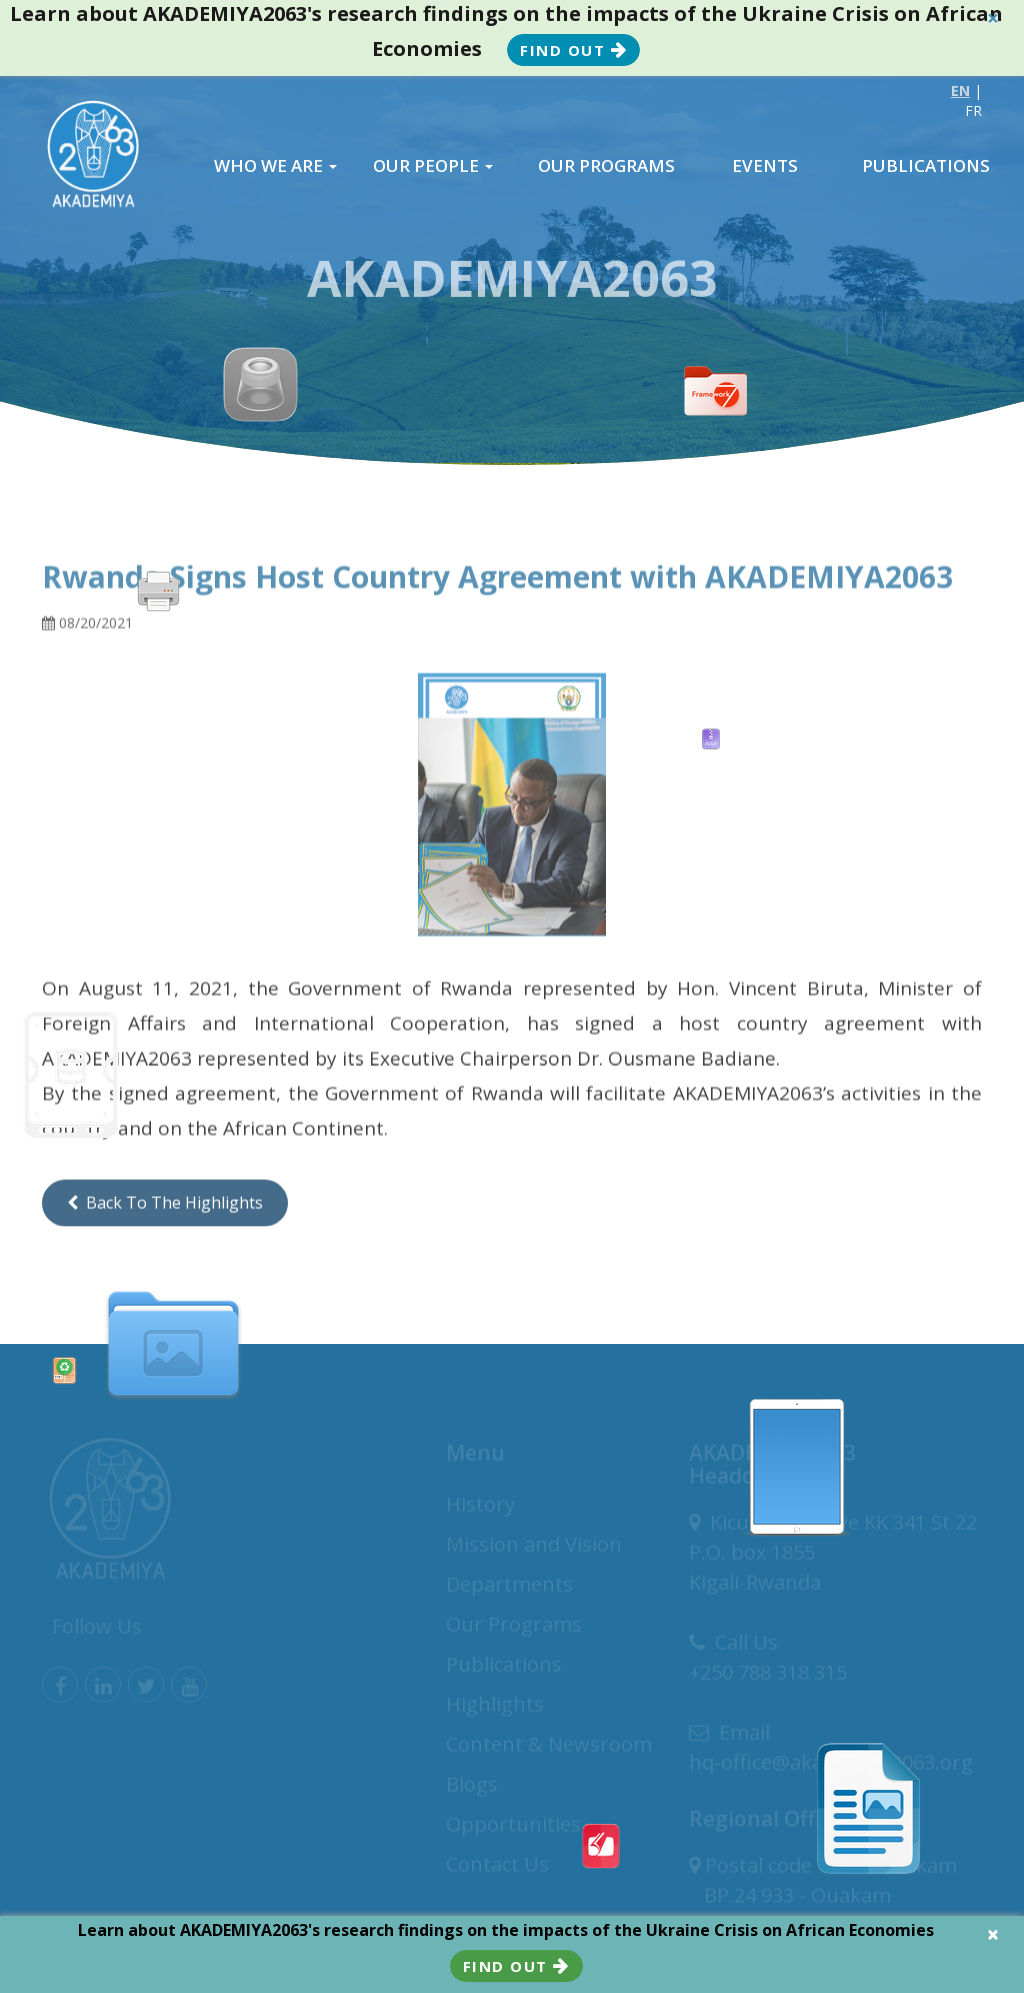  Describe the element at coordinates (868, 1808) in the screenshot. I see `open a text document file` at that location.